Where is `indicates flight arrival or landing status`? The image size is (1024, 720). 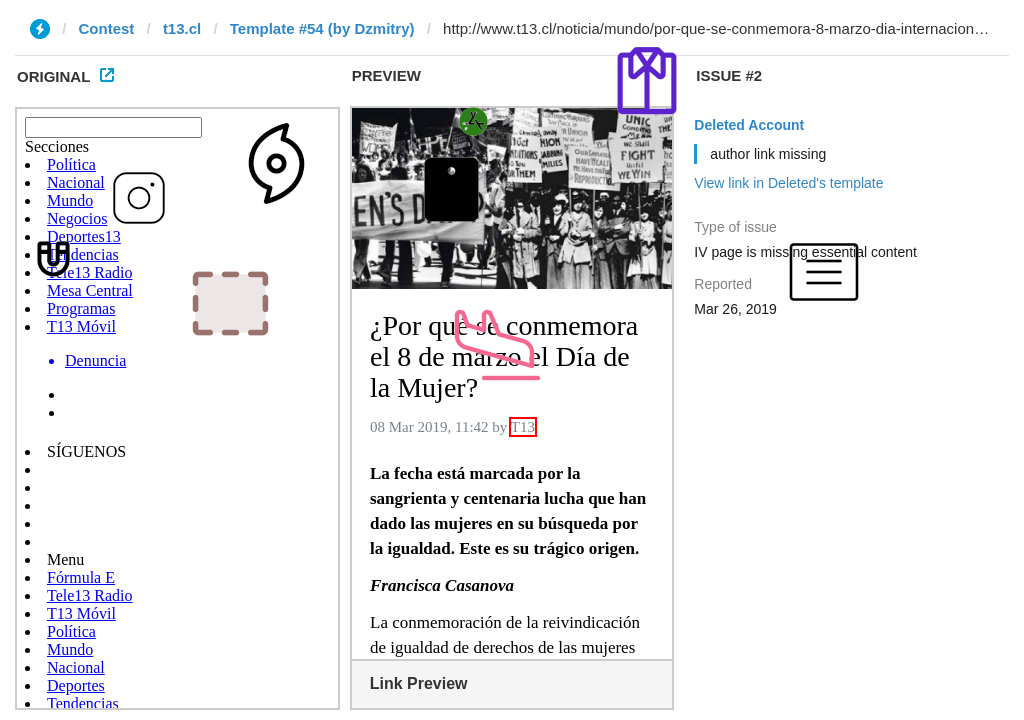
indicates flight arrival or landing status is located at coordinates (493, 345).